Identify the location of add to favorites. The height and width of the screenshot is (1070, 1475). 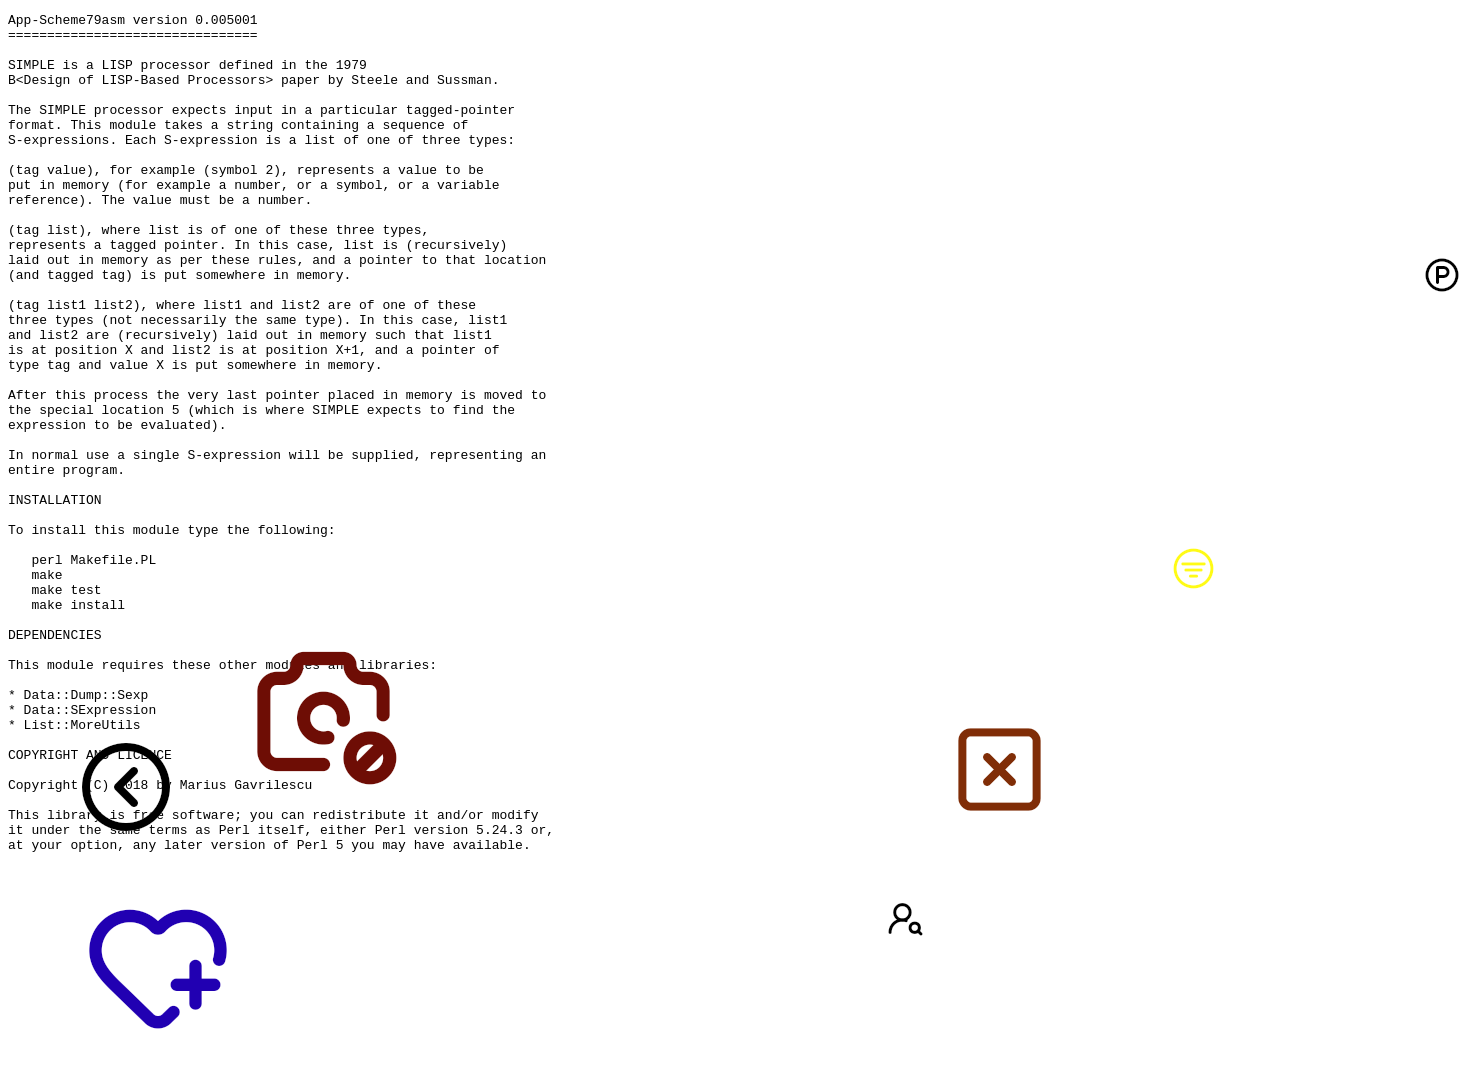
(158, 966).